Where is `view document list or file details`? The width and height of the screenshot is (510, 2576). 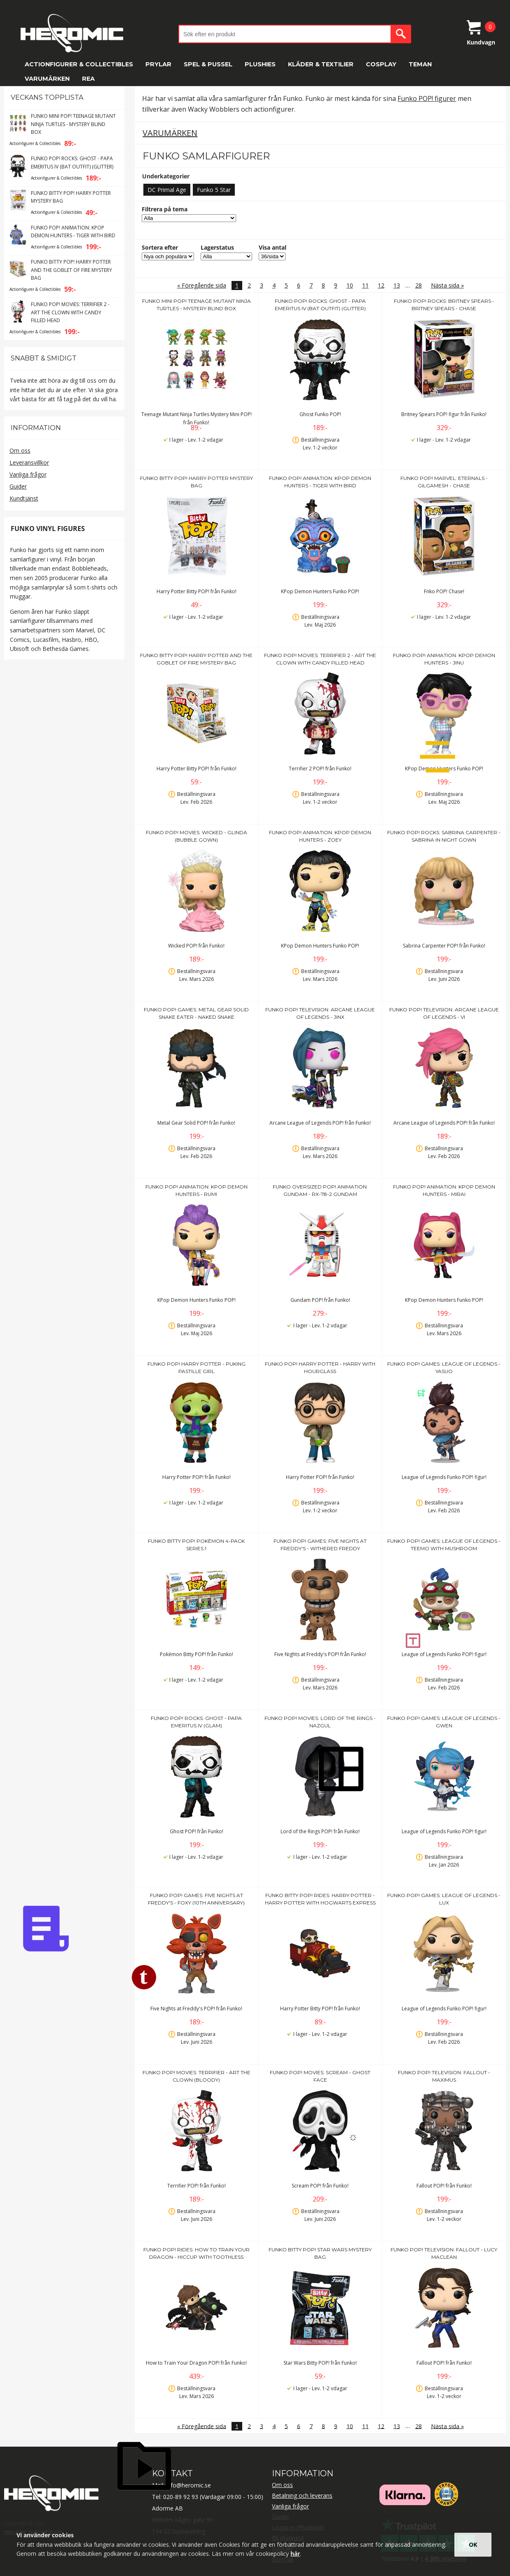 view document list or file details is located at coordinates (46, 1928).